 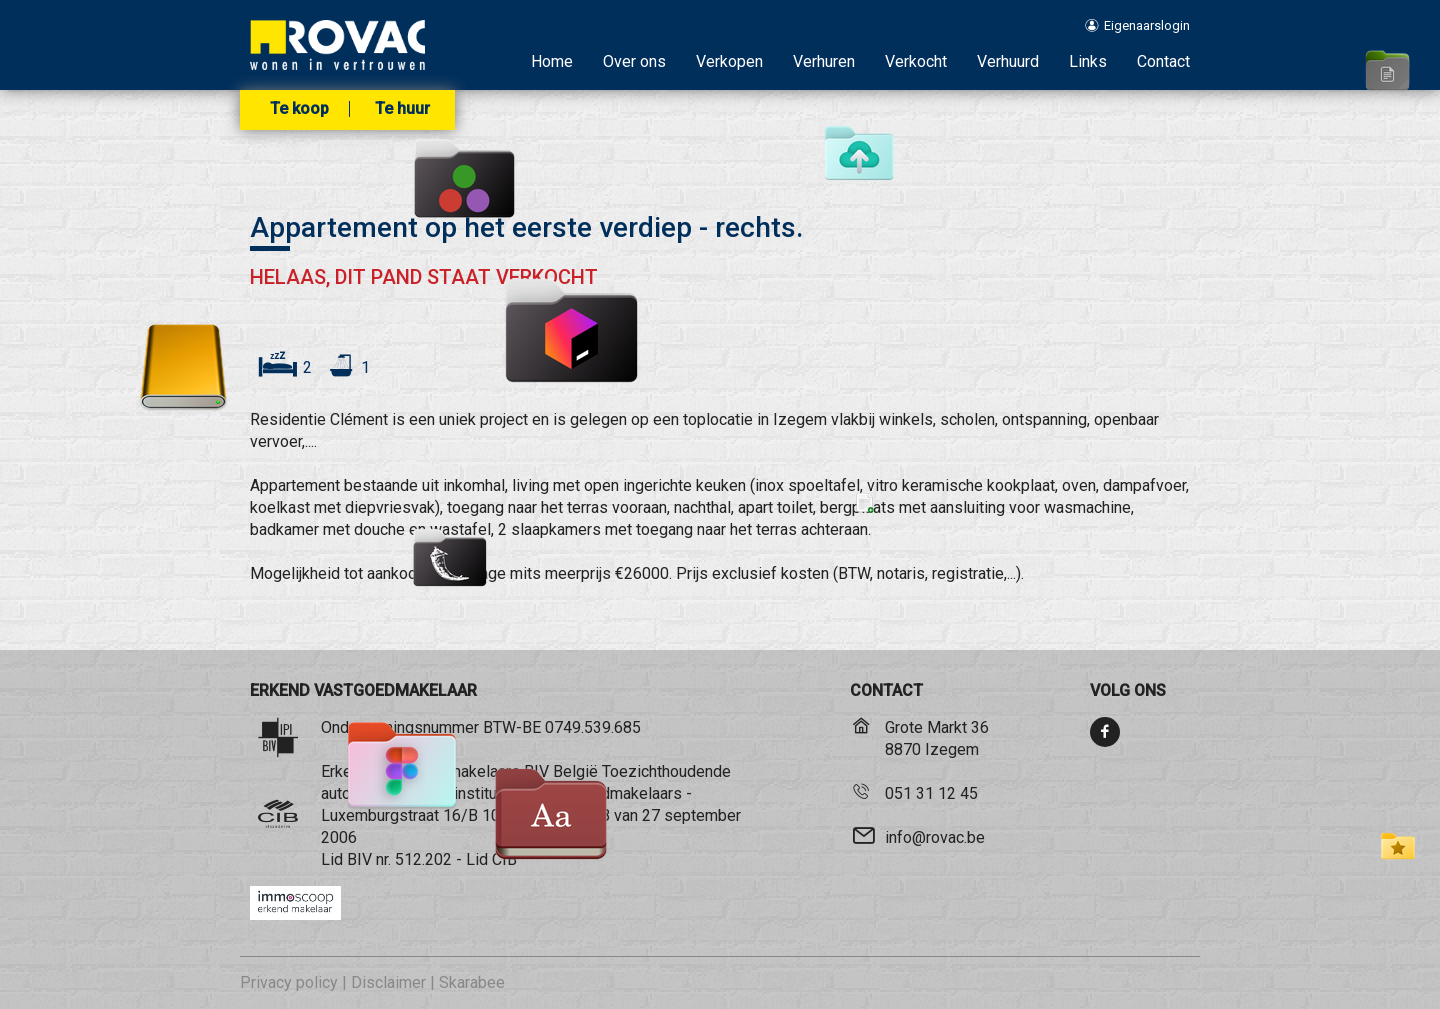 What do you see at coordinates (1398, 847) in the screenshot?
I see `open your favorites folder` at bounding box center [1398, 847].